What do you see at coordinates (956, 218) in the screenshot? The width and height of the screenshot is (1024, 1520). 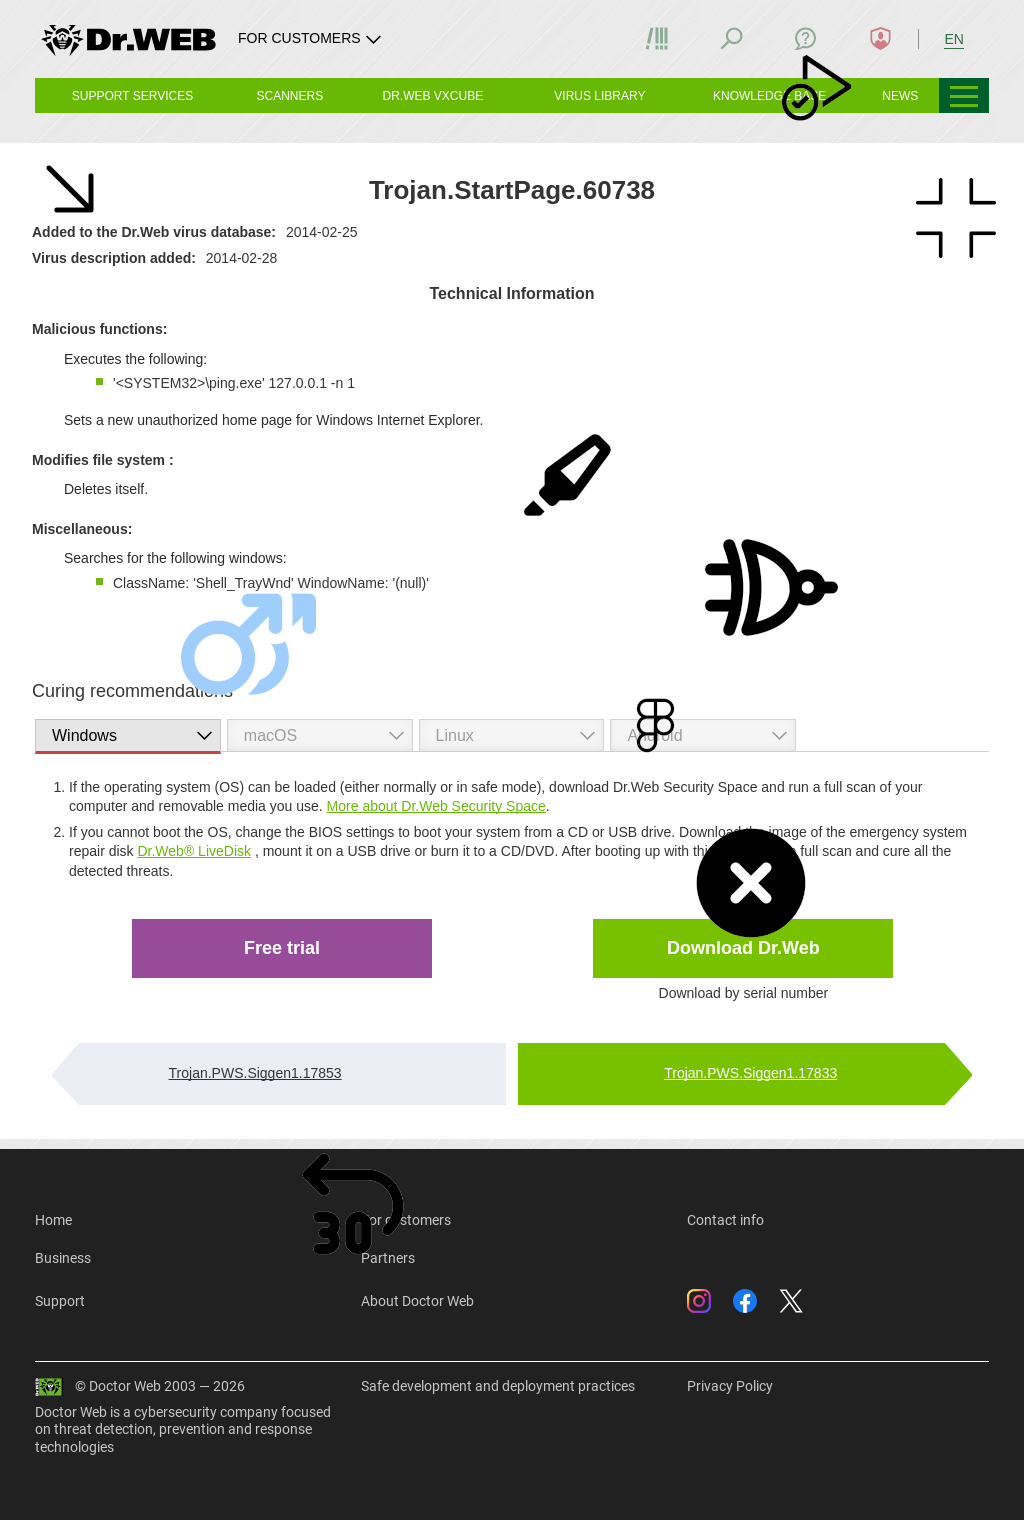 I see `exit fullscreen mode` at bounding box center [956, 218].